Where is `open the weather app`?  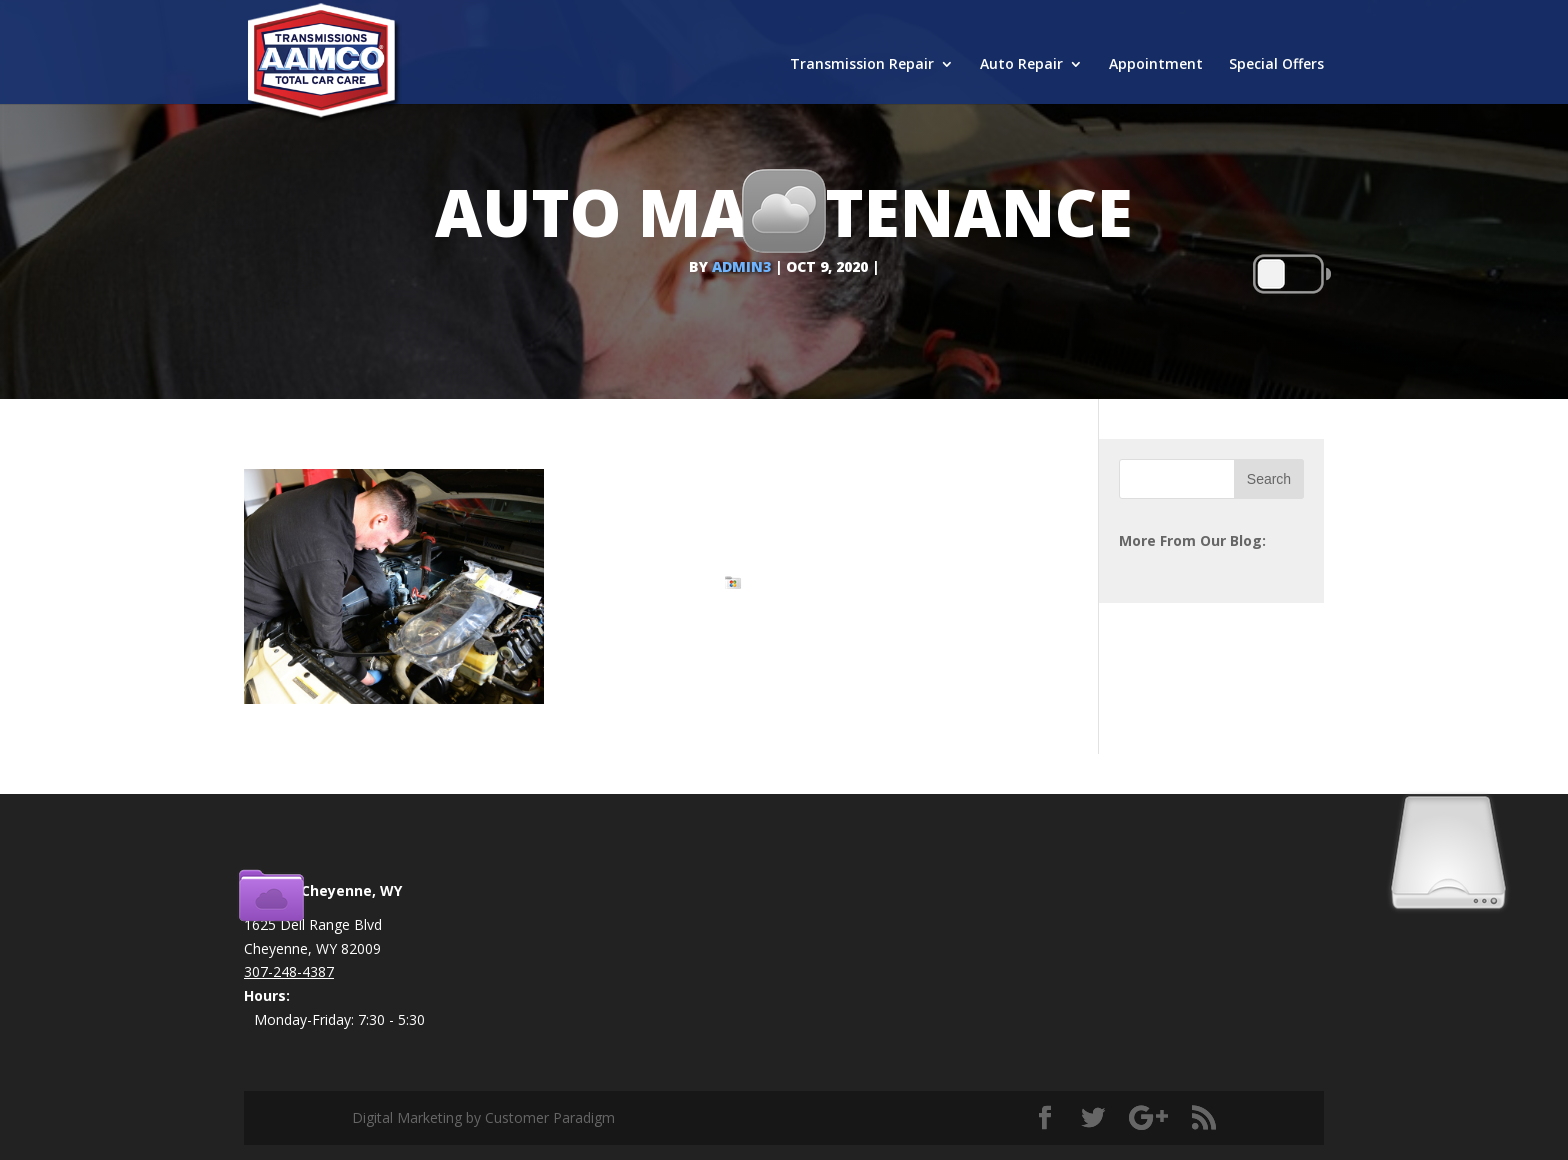 open the weather app is located at coordinates (784, 211).